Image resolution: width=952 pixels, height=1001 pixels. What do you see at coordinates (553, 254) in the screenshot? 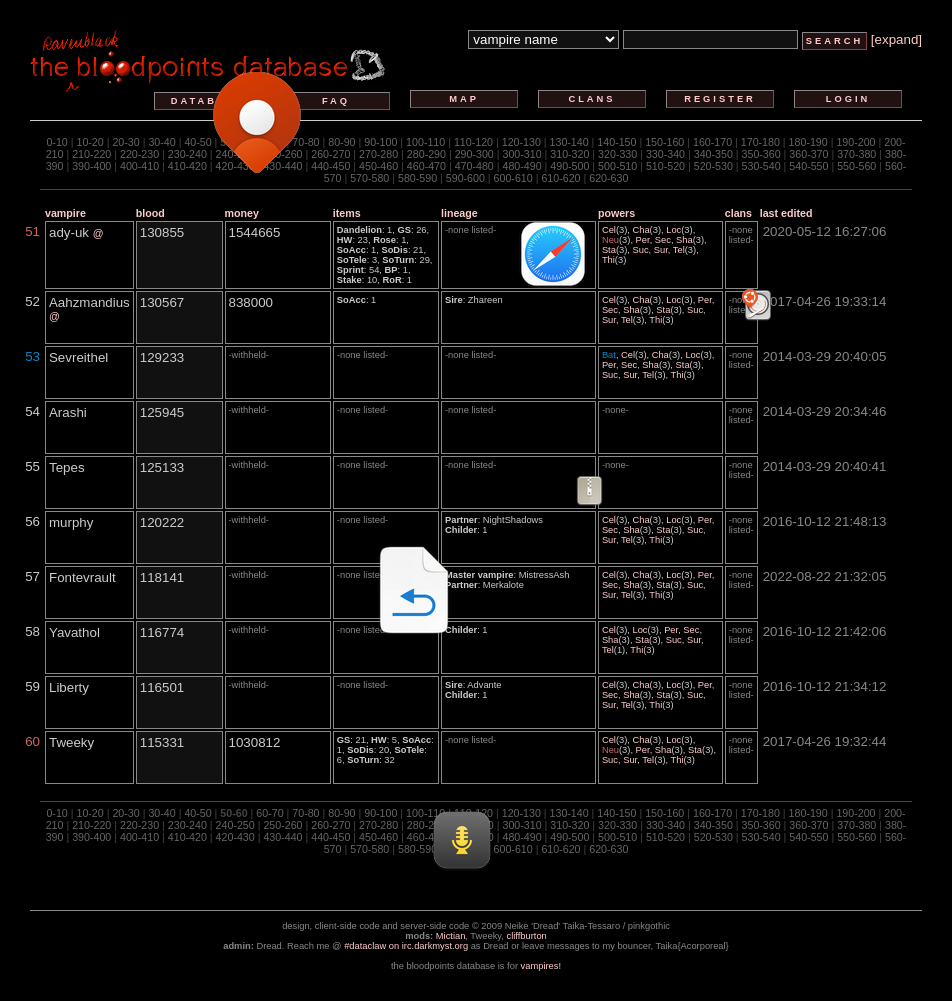
I see `open Safari web browser` at bounding box center [553, 254].